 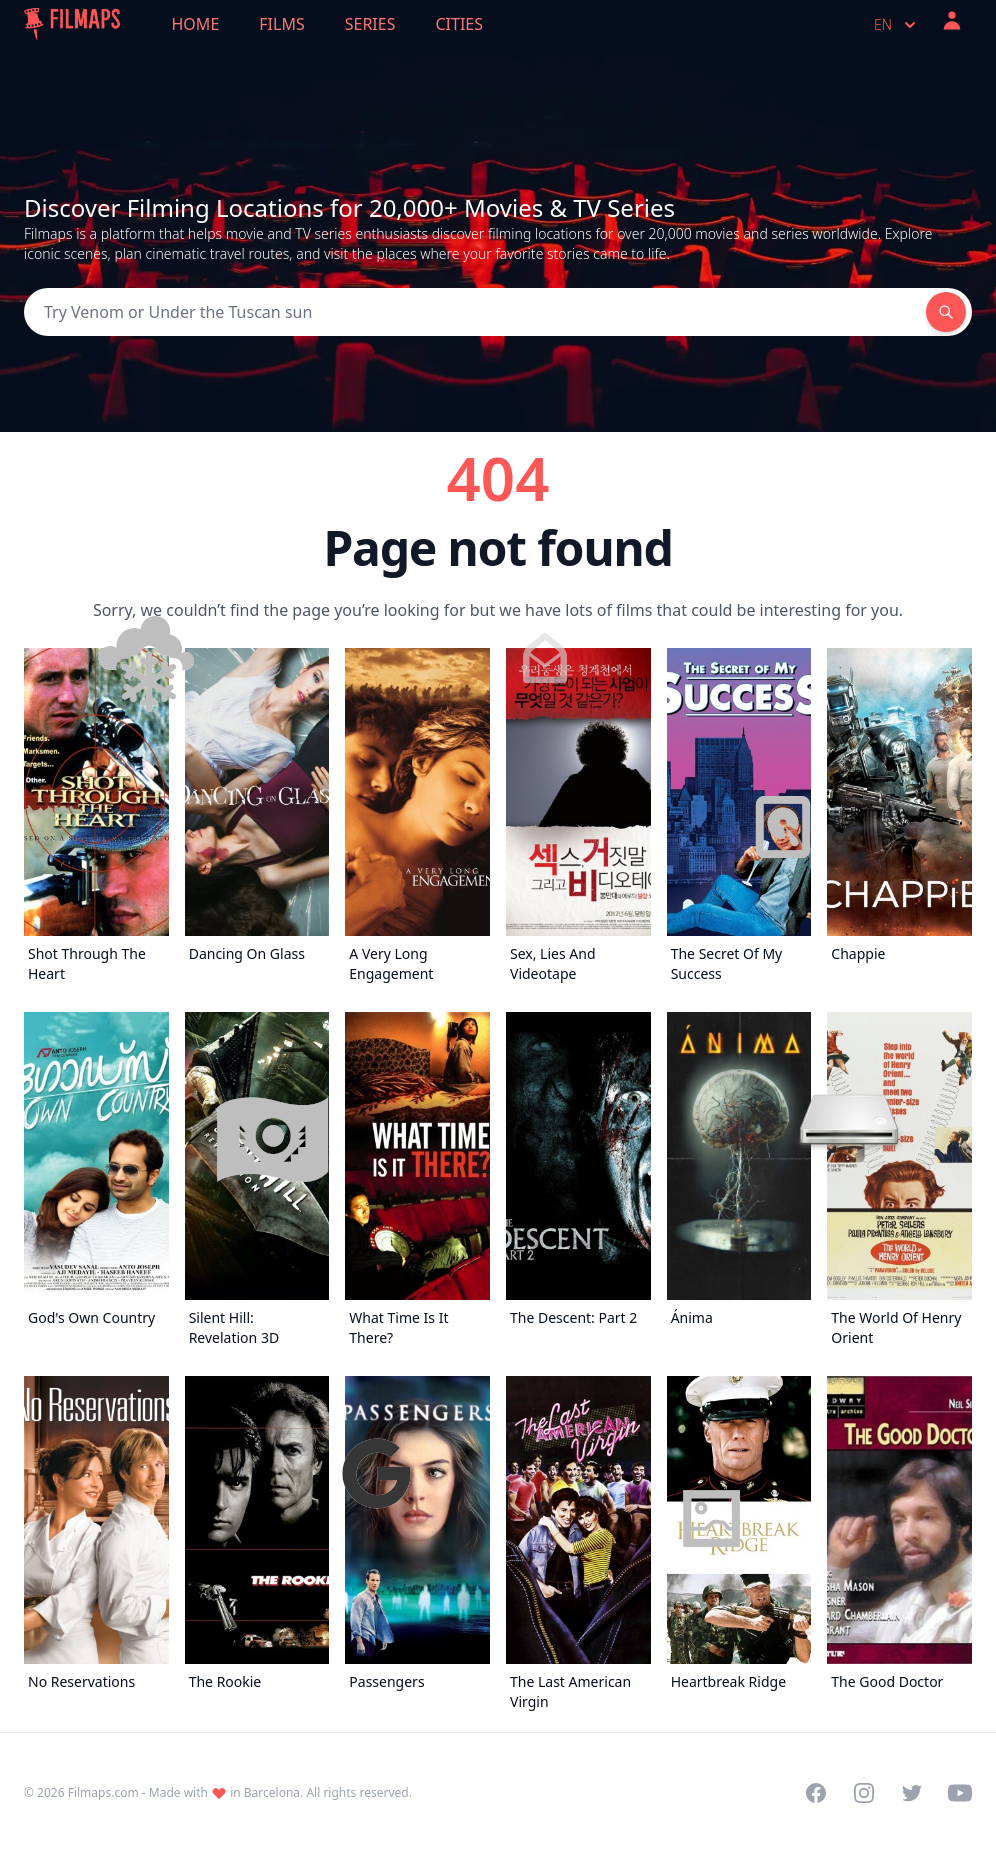 What do you see at coordinates (849, 1121) in the screenshot?
I see `access removable storage device` at bounding box center [849, 1121].